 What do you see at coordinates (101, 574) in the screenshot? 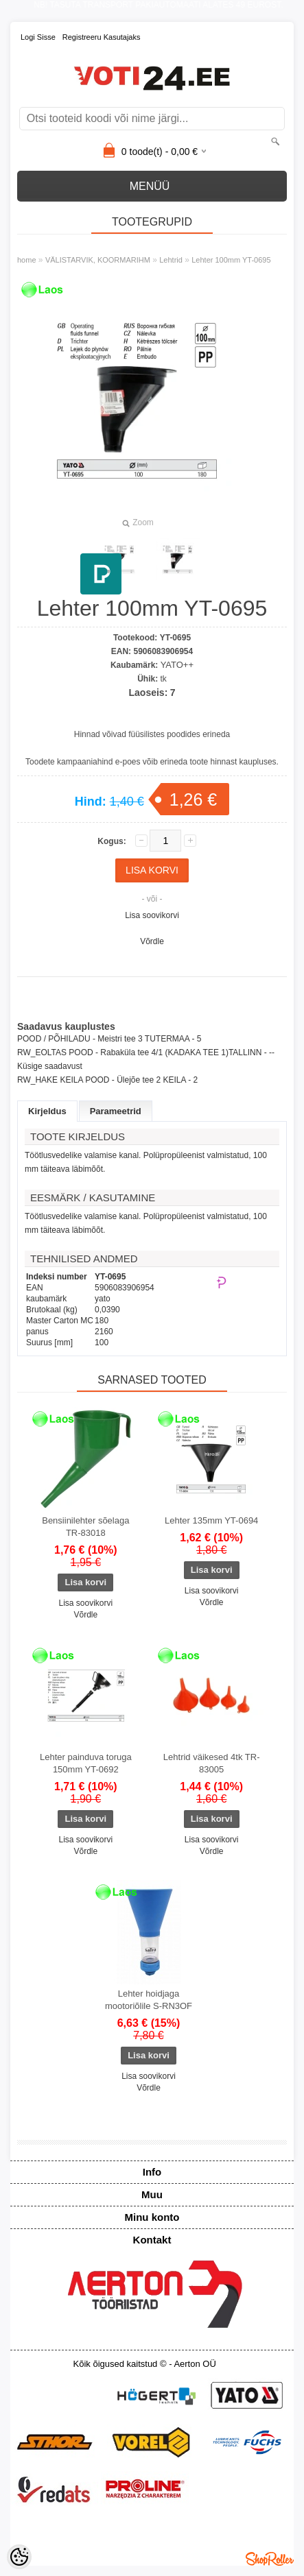
I see `open the Pexels app or website` at bounding box center [101, 574].